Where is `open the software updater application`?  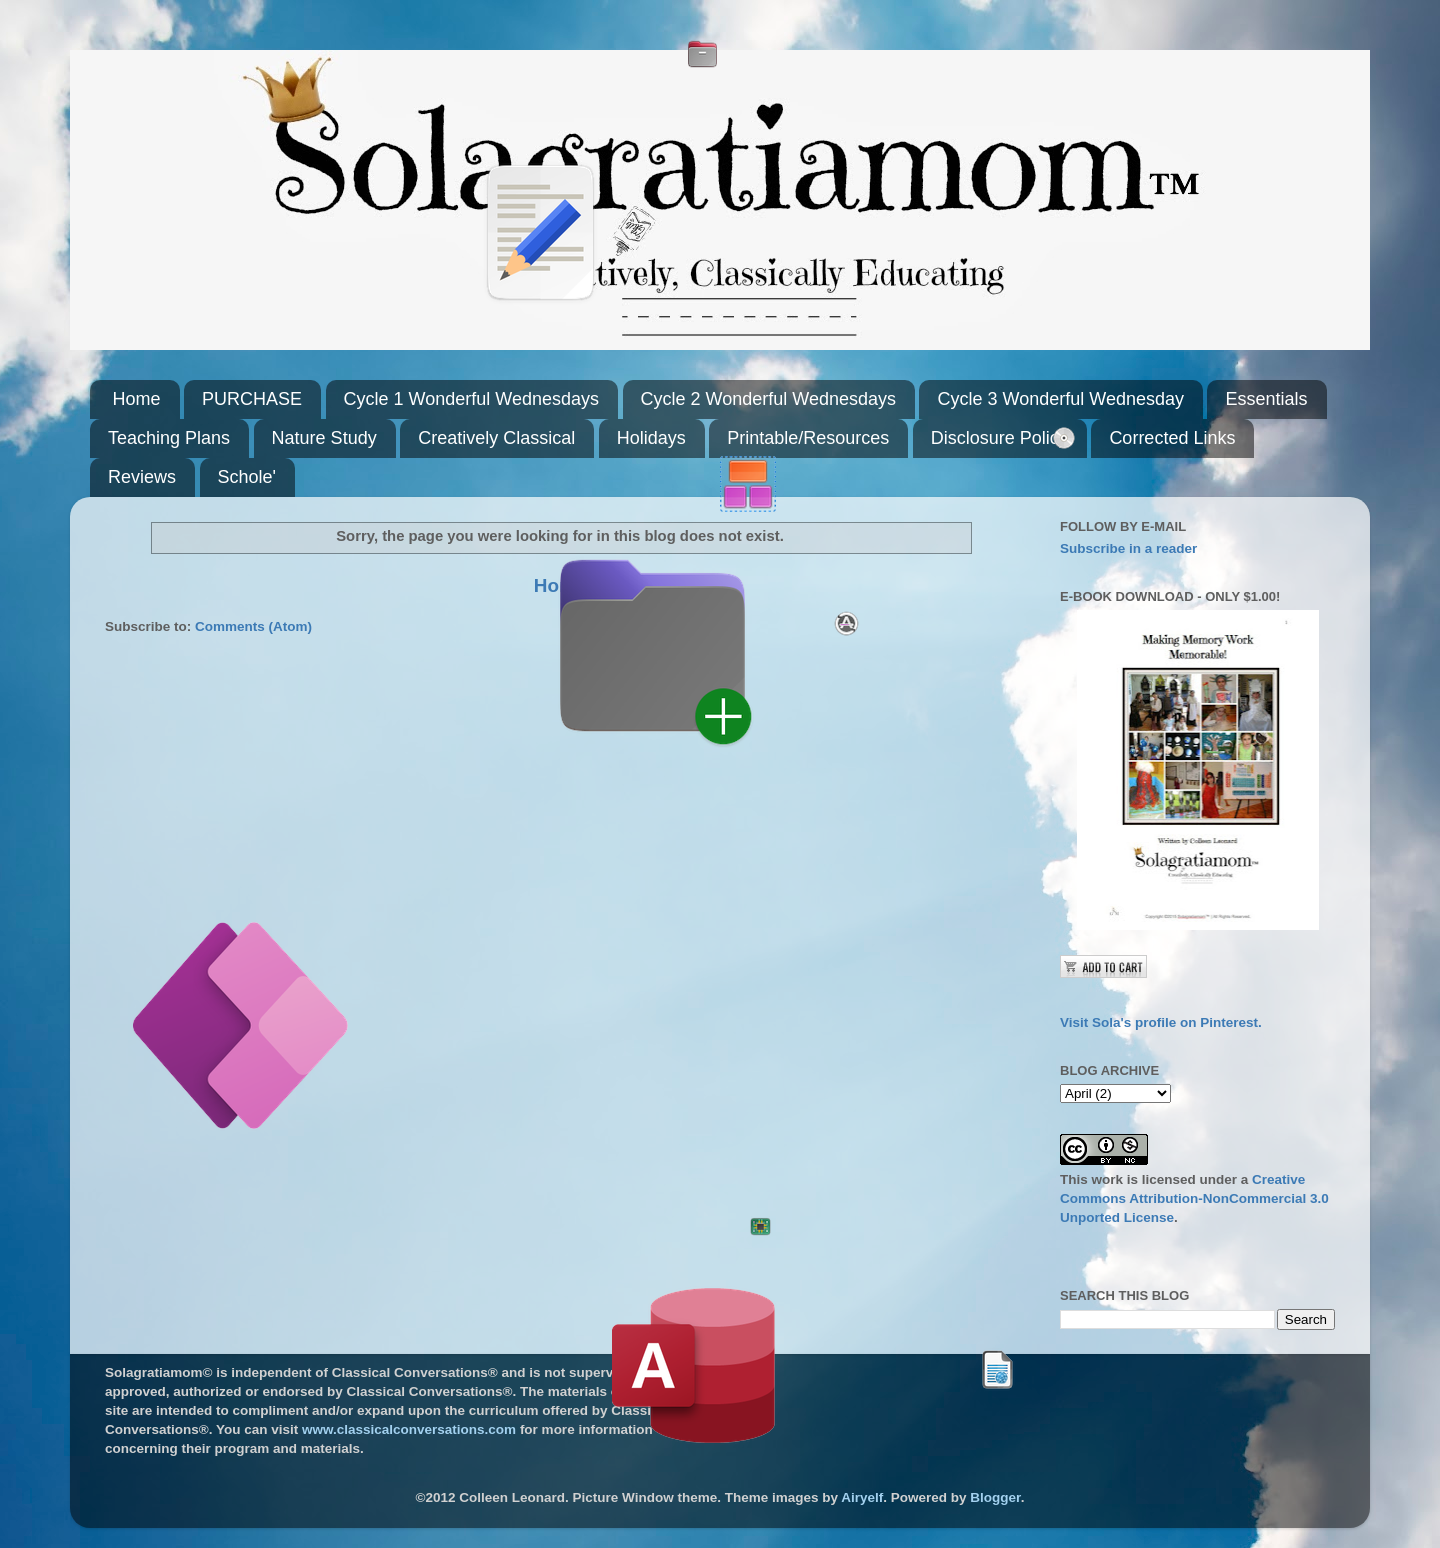
open the software updater application is located at coordinates (846, 623).